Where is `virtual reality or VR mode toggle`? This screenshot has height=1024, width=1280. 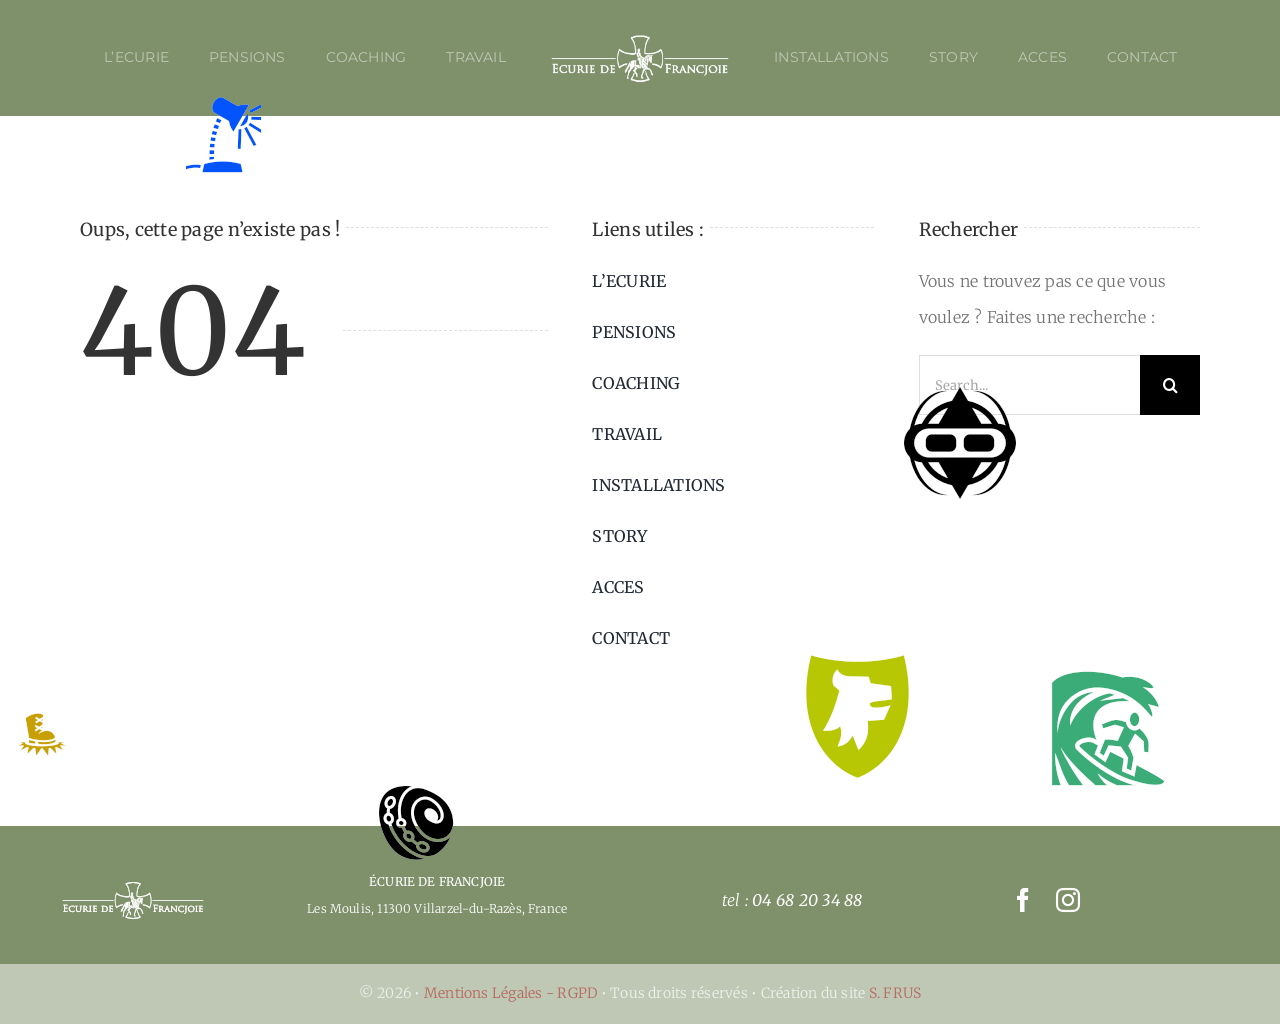 virtual reality or VR mode toggle is located at coordinates (960, 443).